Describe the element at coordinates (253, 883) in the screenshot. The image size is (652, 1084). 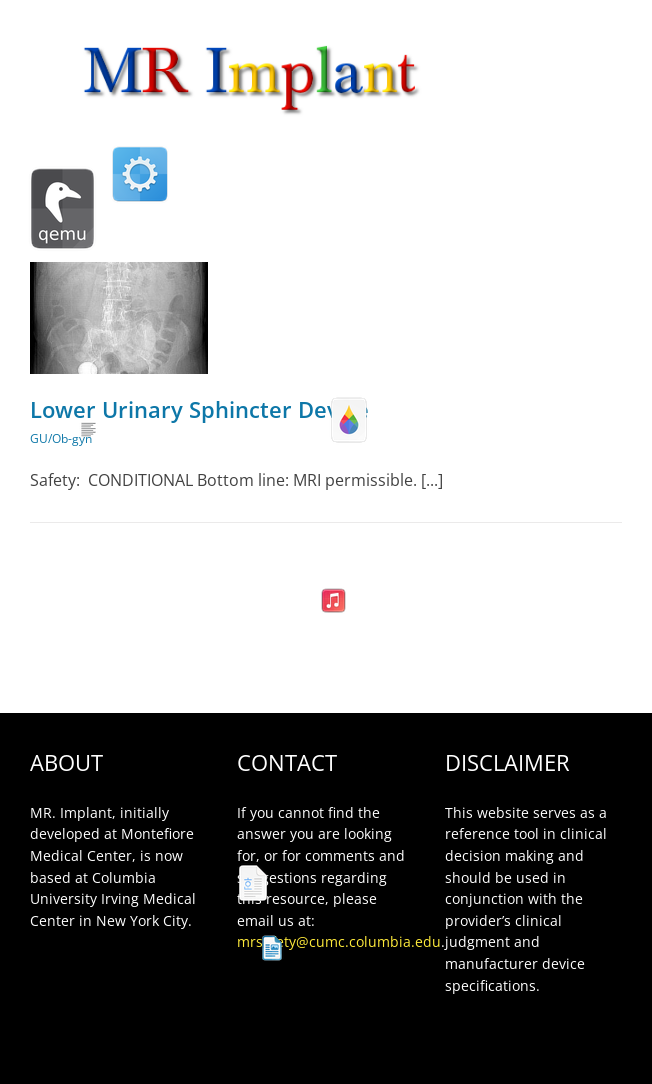
I see `open a Hangul Word Processor (.hwp) document` at that location.